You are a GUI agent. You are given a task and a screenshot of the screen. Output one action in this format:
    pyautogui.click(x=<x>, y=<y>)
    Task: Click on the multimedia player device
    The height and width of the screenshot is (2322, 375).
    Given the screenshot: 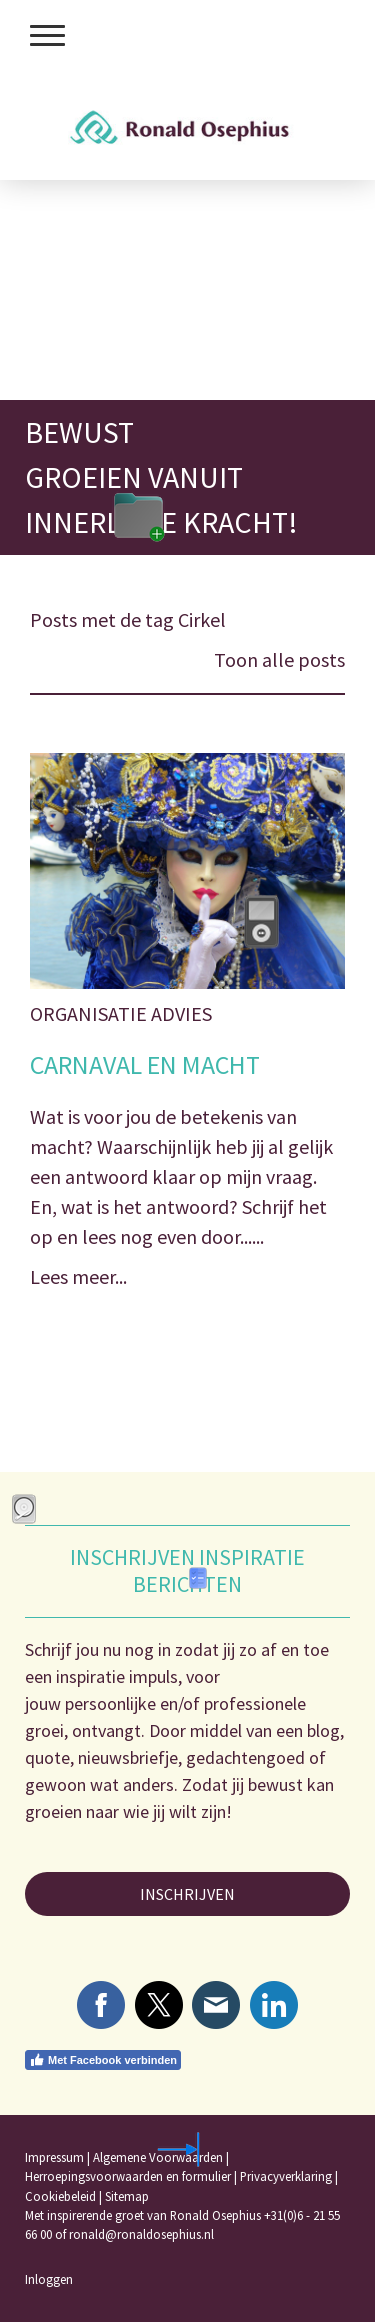 What is the action you would take?
    pyautogui.click(x=261, y=921)
    